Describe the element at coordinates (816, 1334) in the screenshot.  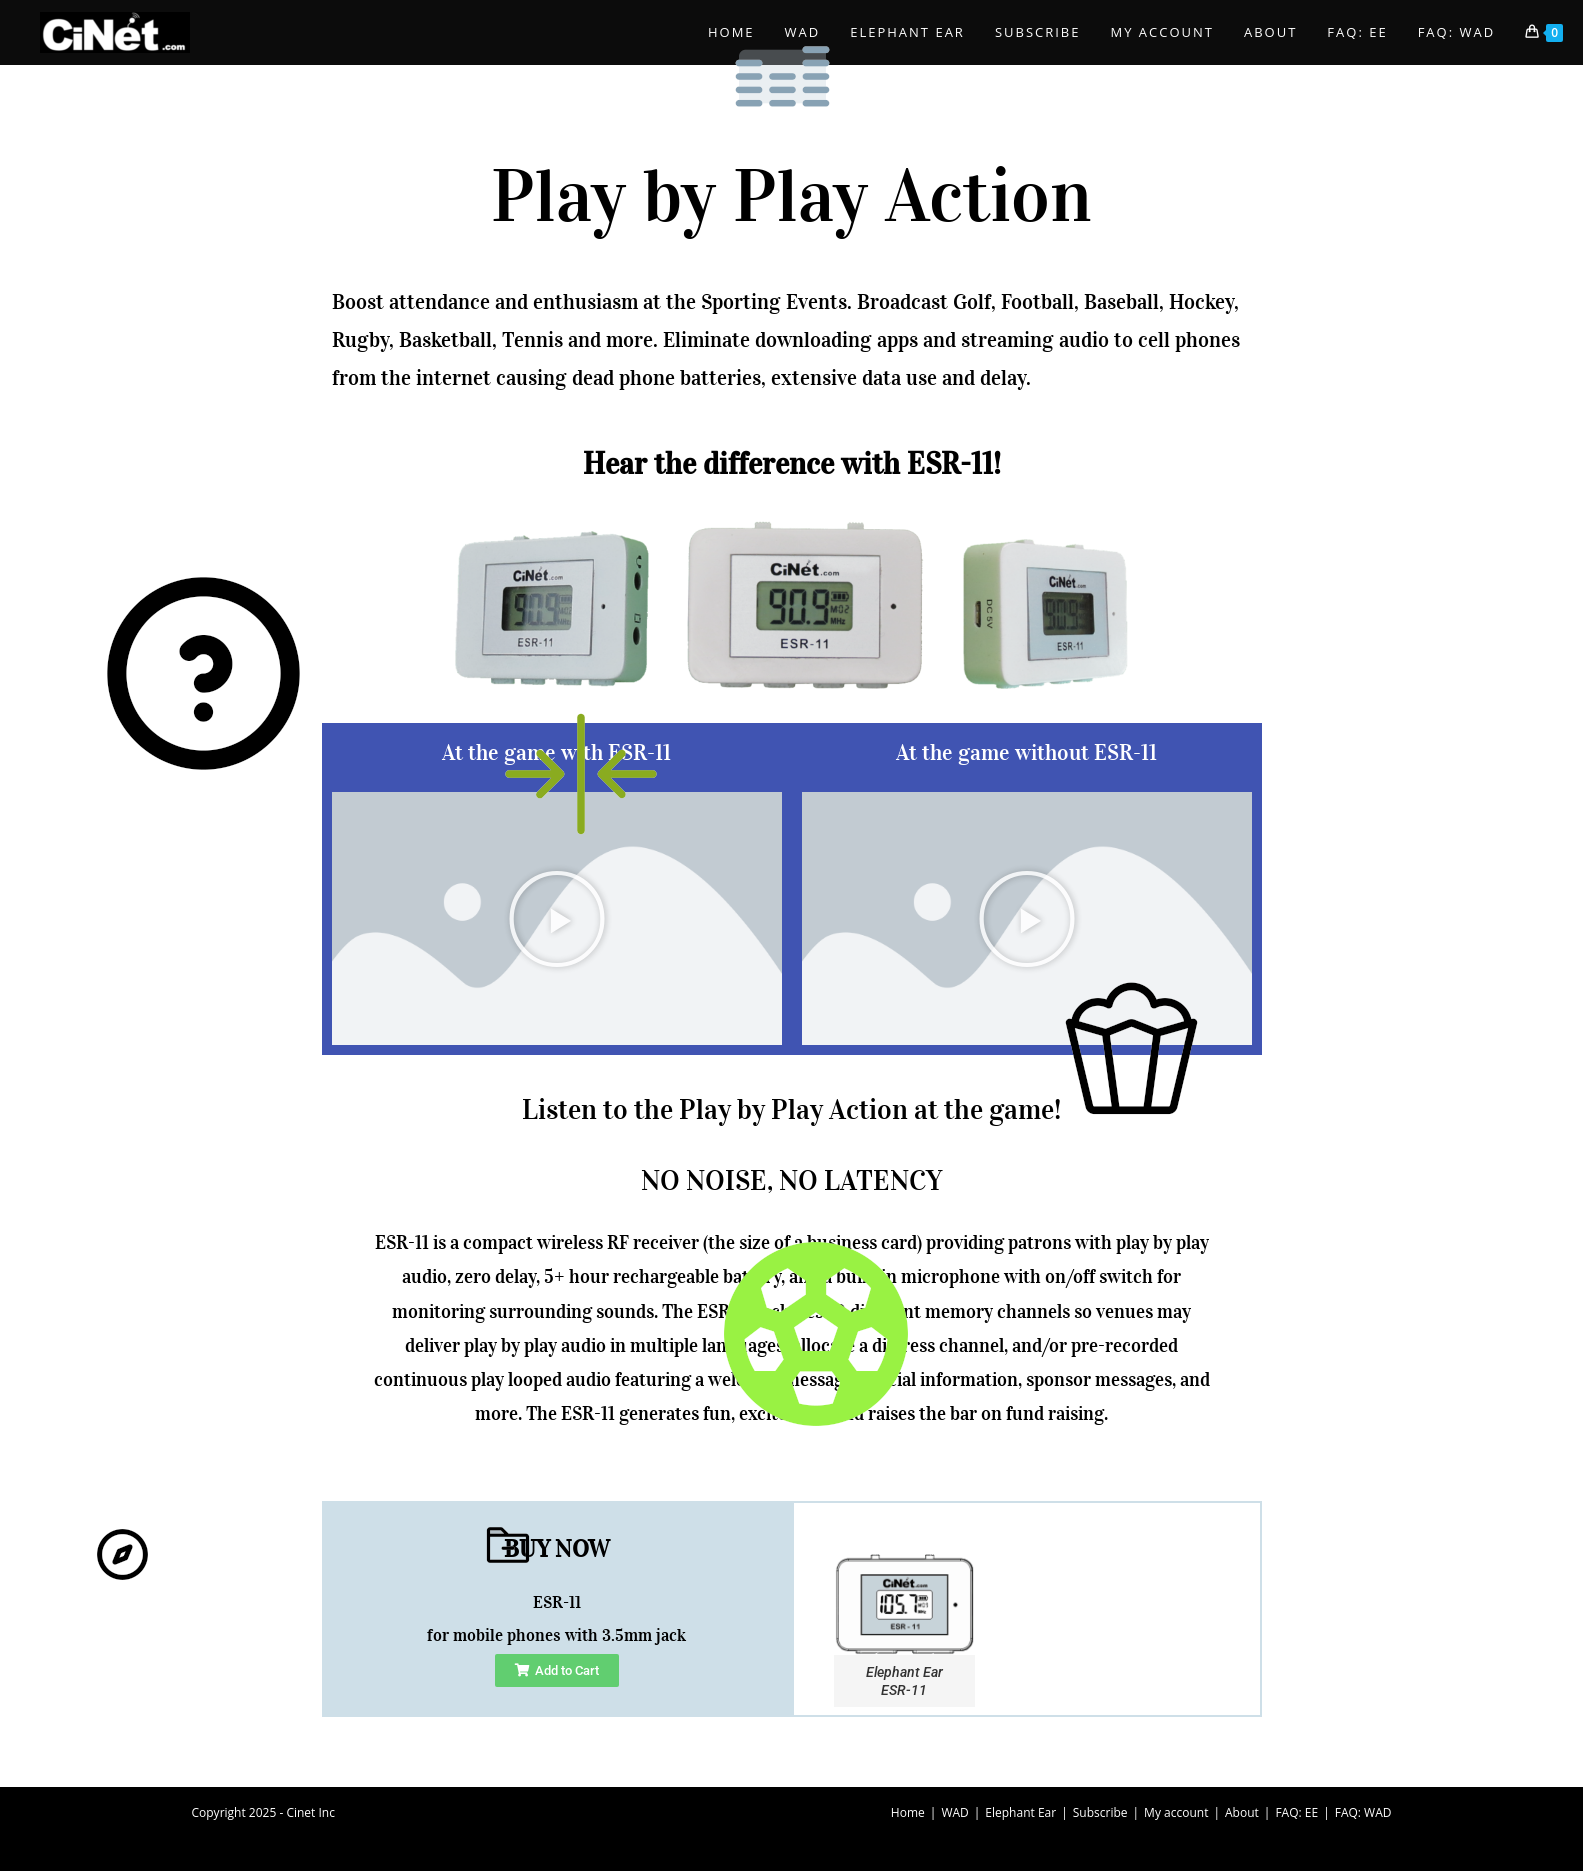
I see `access sports or soccer-related content` at that location.